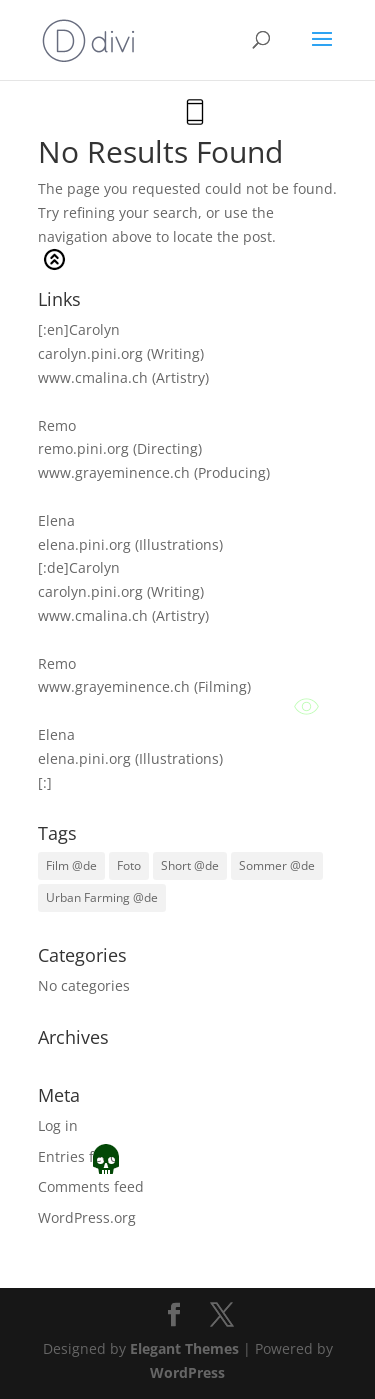 This screenshot has height=1399, width=375. What do you see at coordinates (54, 259) in the screenshot?
I see `scroll to top of page` at bounding box center [54, 259].